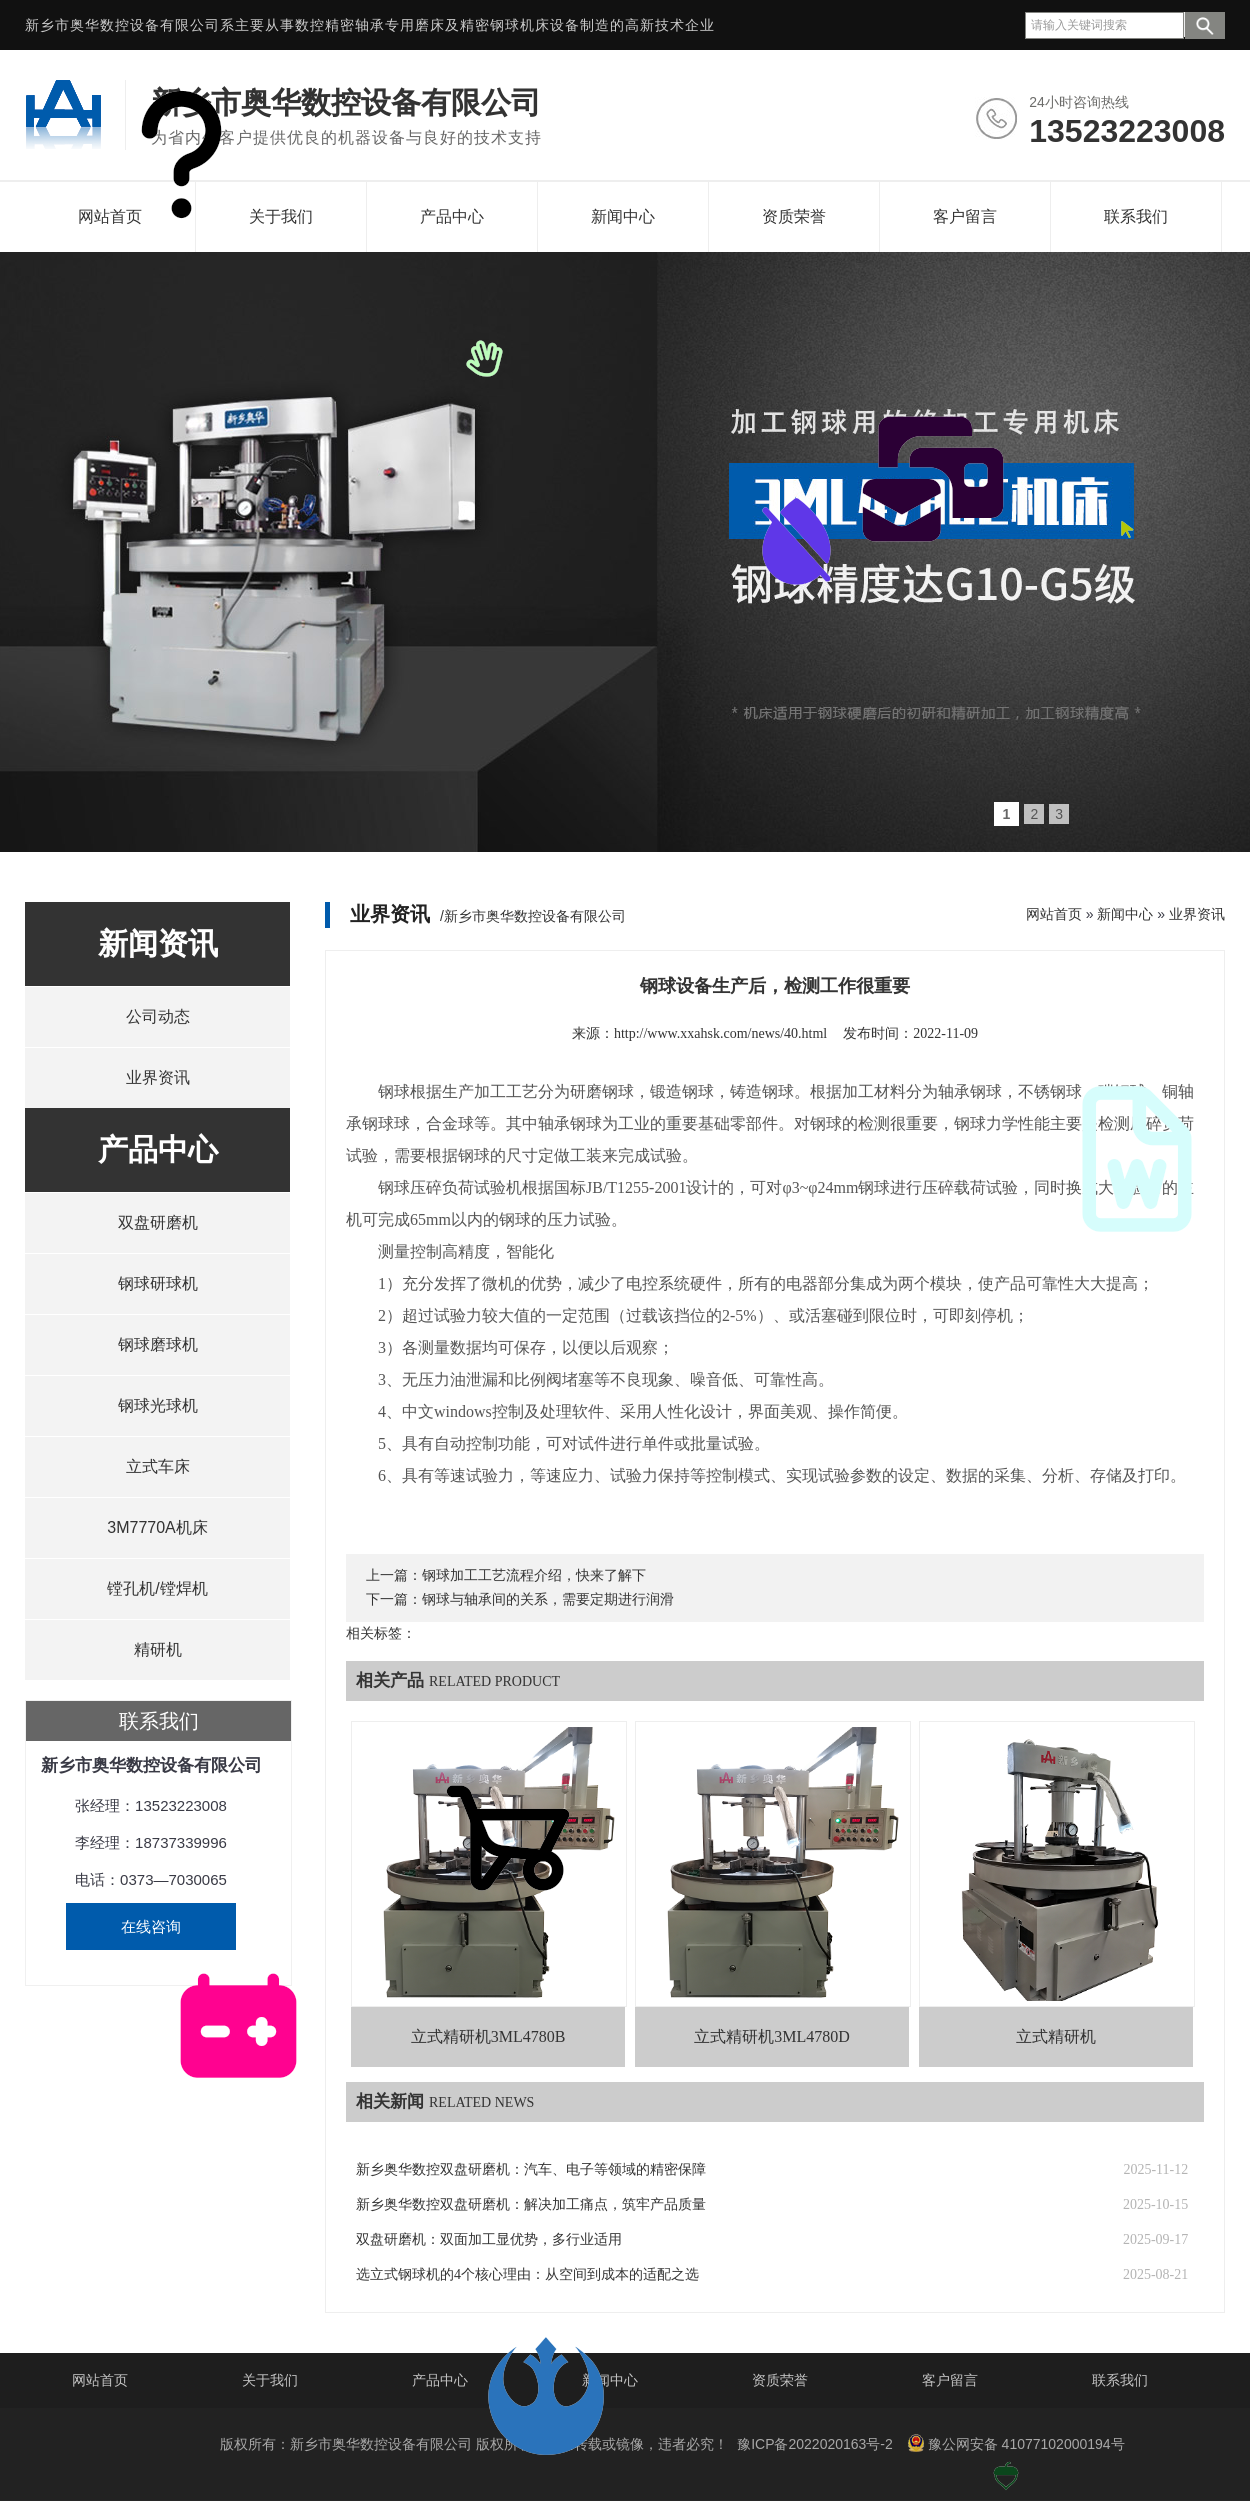 This screenshot has width=1250, height=2501. What do you see at coordinates (546, 2396) in the screenshot?
I see `Star Wars Rebel Alliance logo` at bounding box center [546, 2396].